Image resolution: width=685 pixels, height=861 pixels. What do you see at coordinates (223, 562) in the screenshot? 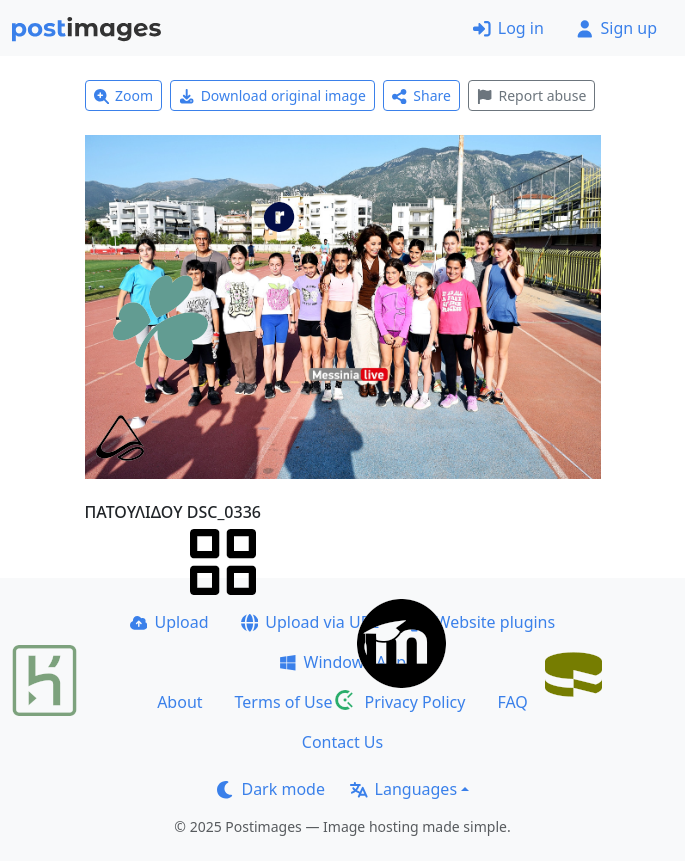
I see `access app grid or menu` at bounding box center [223, 562].